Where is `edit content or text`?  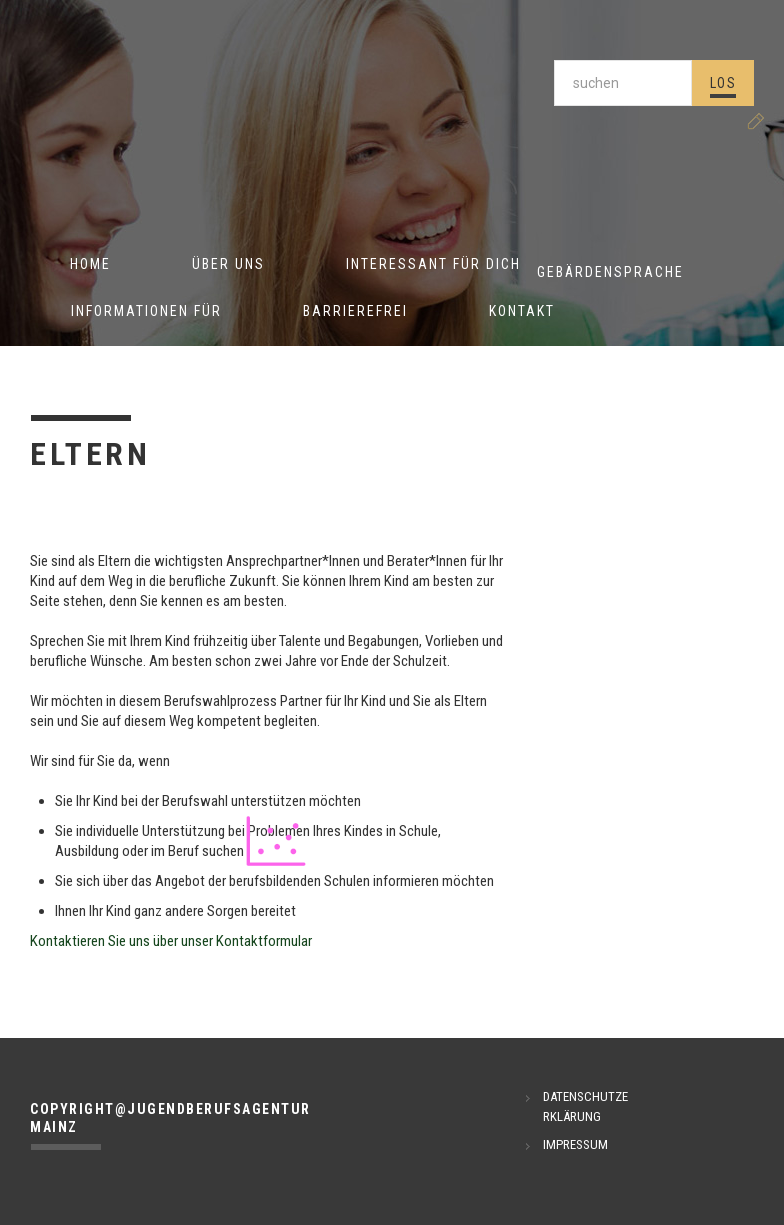 edit content or text is located at coordinates (755, 121).